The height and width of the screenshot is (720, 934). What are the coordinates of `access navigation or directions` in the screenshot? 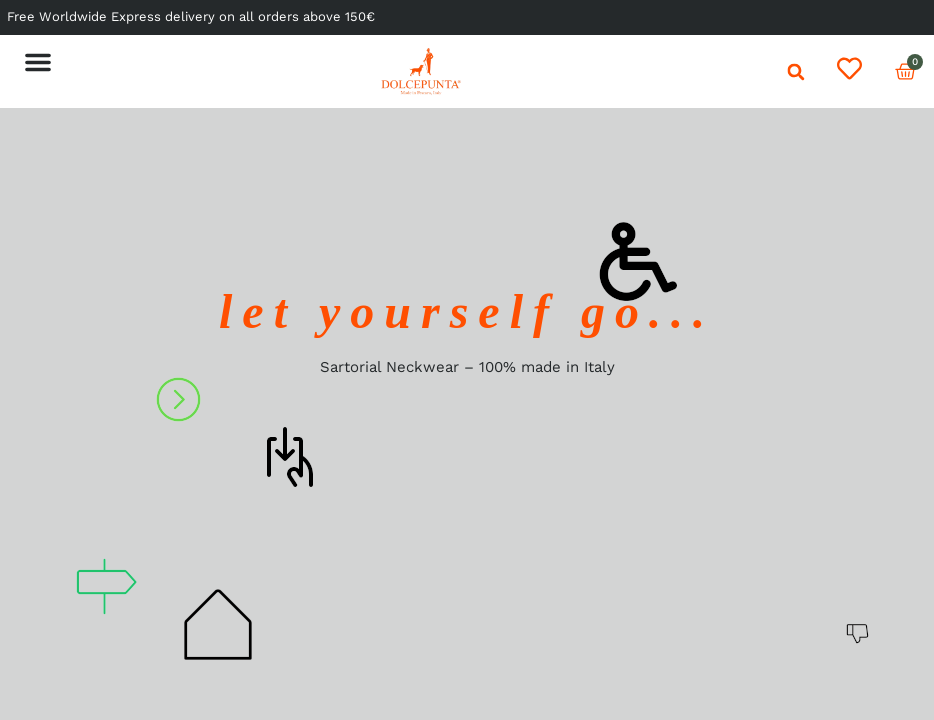 It's located at (104, 586).